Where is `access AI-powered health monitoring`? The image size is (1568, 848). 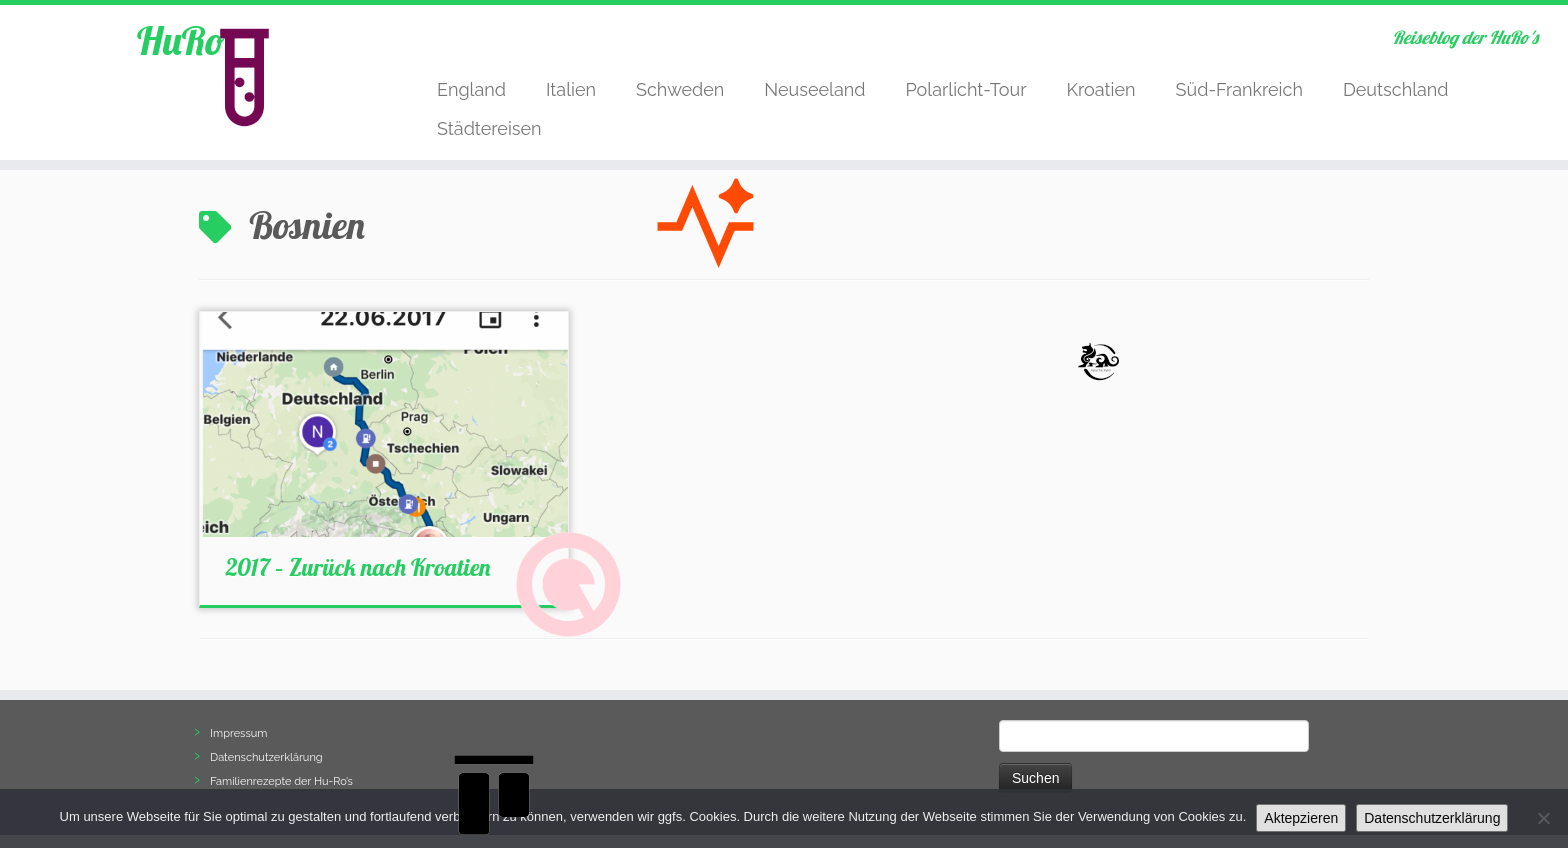 access AI-powered health monitoring is located at coordinates (705, 226).